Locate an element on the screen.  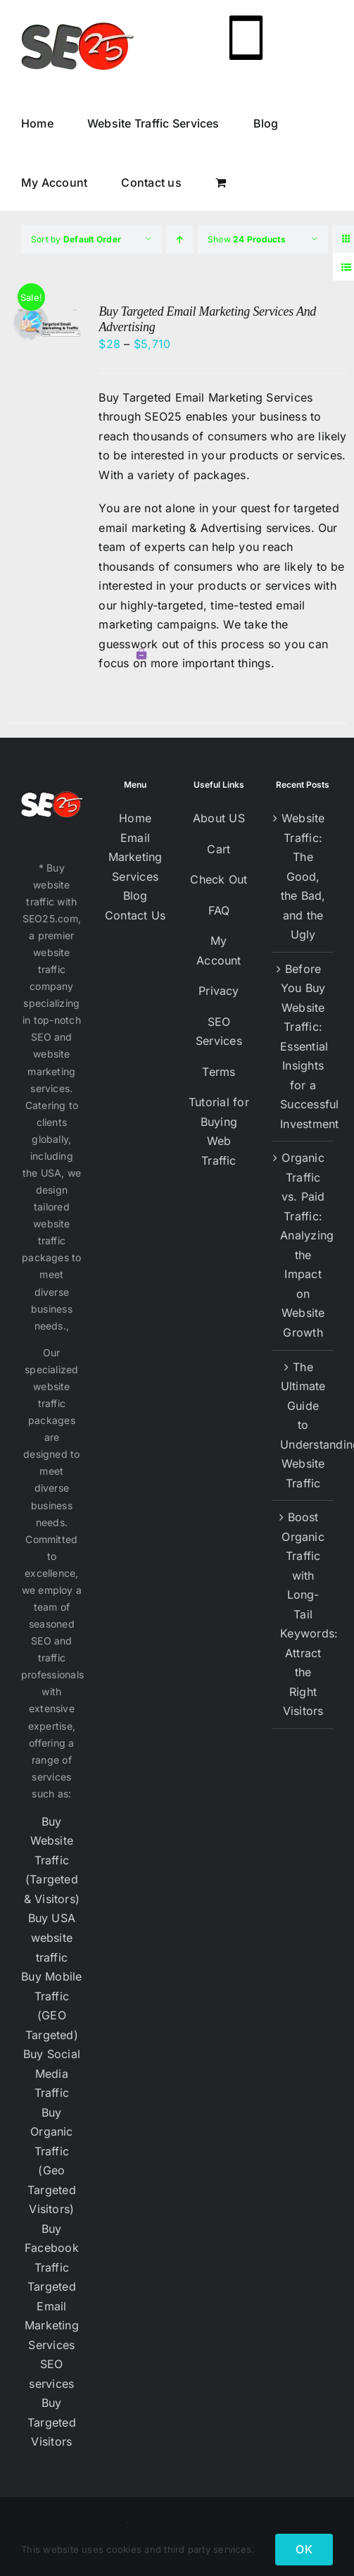
switch to tablet display mode is located at coordinates (246, 37).